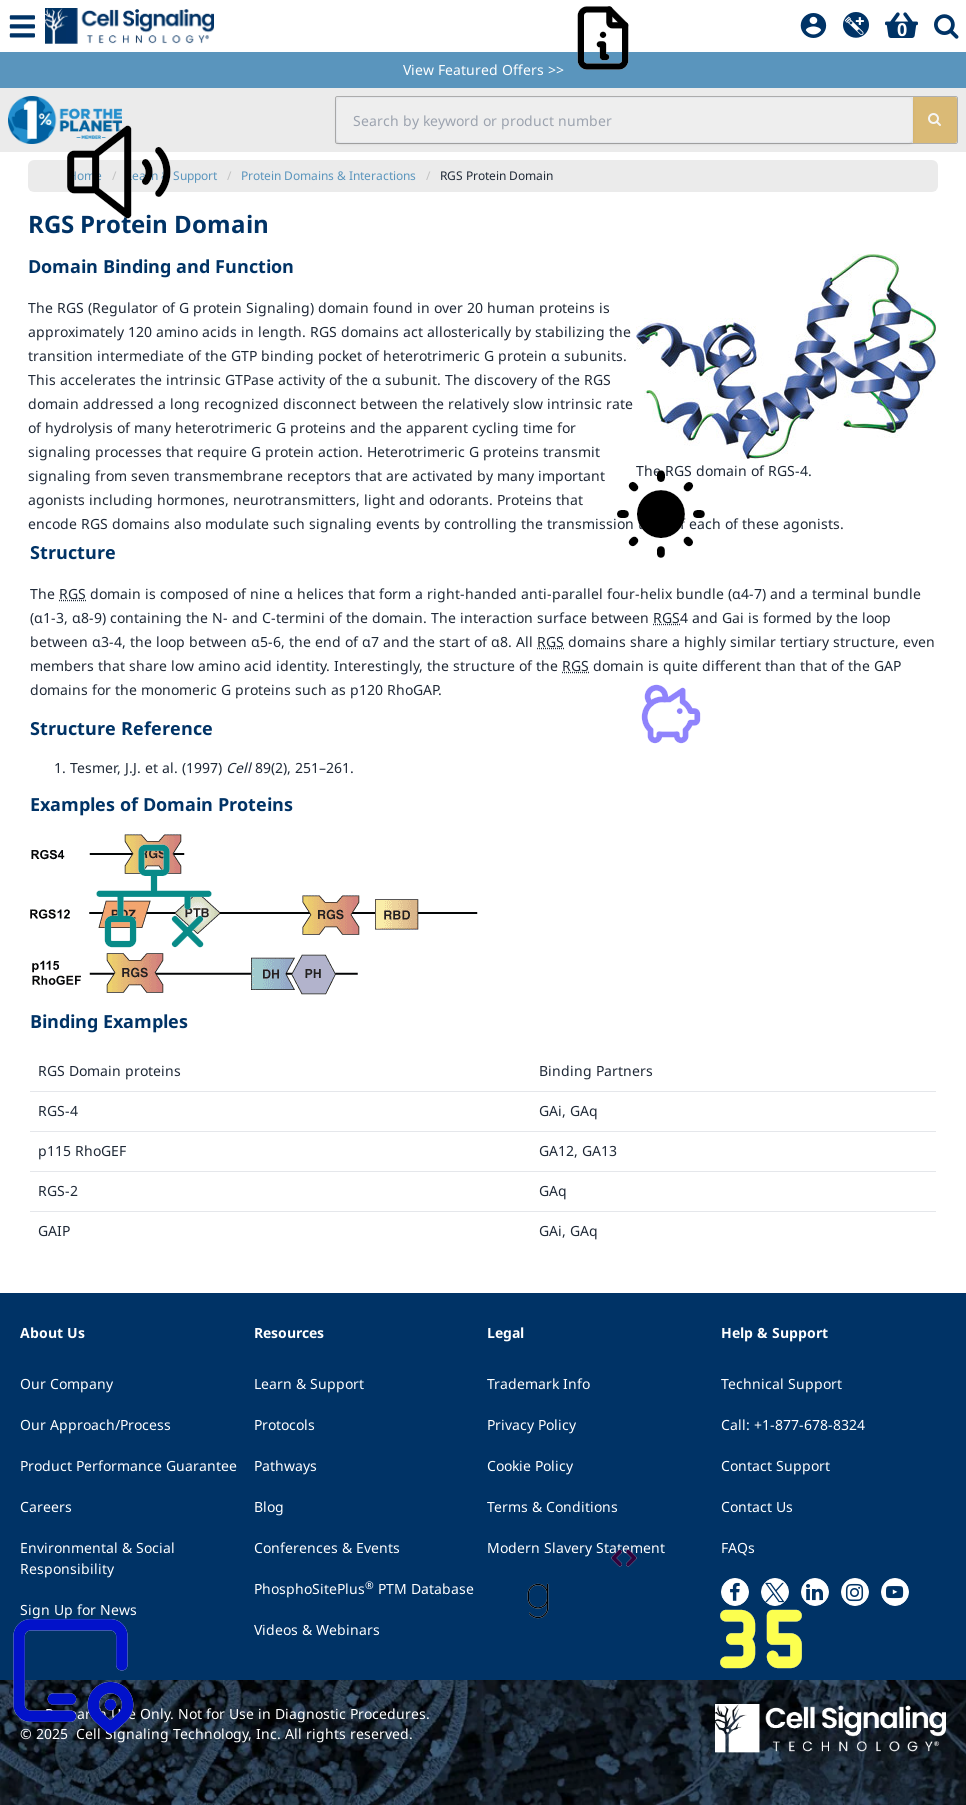  Describe the element at coordinates (624, 1558) in the screenshot. I see `adjust horizontal positioning` at that location.